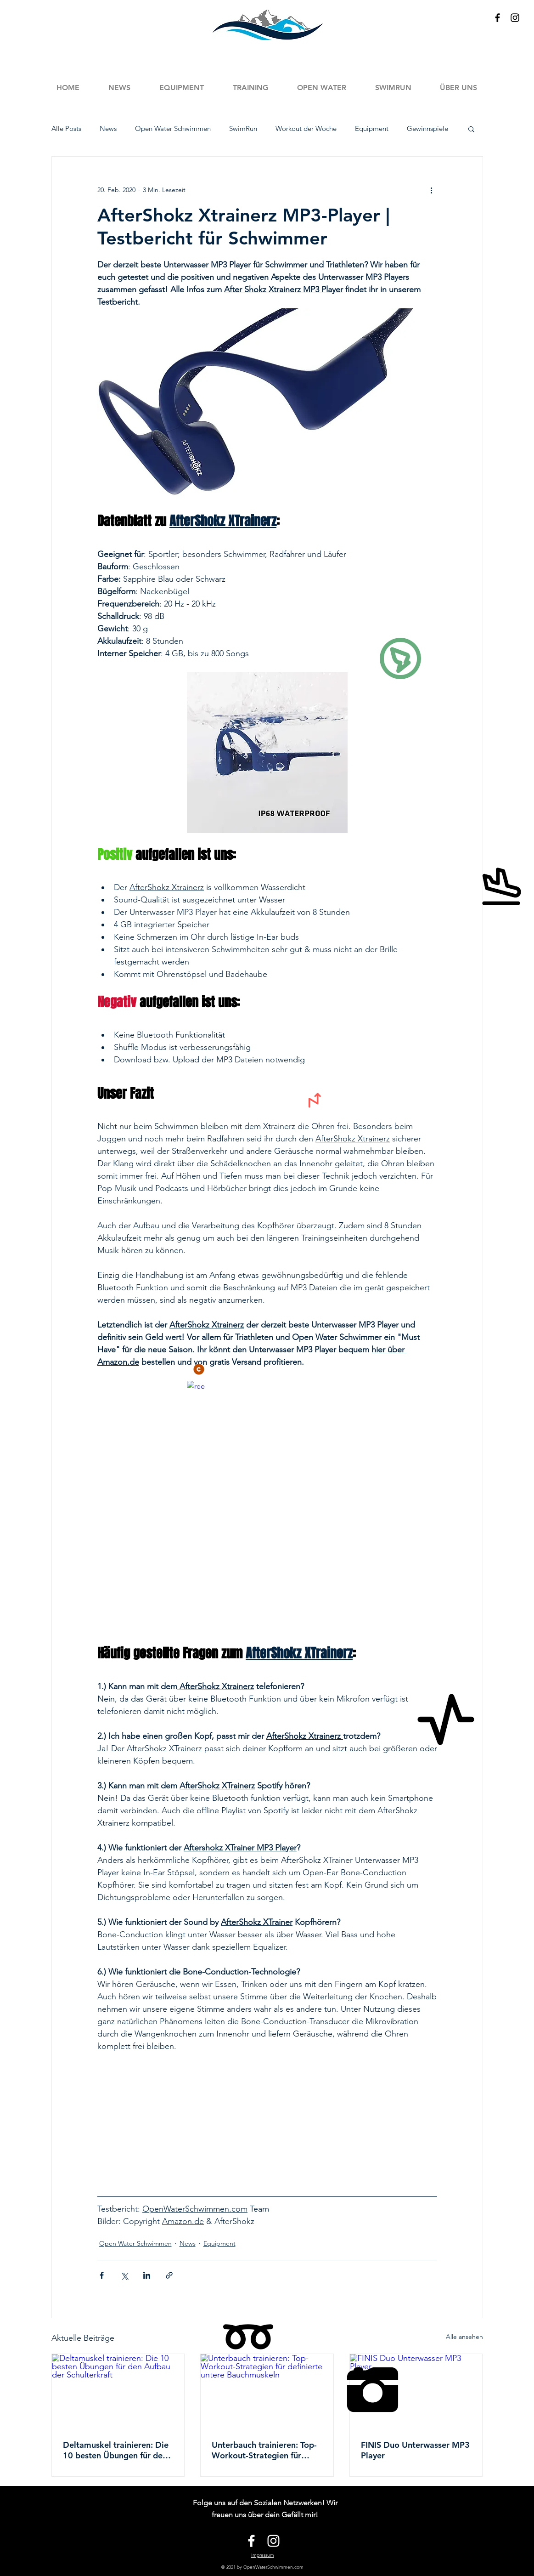 This screenshot has height=2576, width=534. Describe the element at coordinates (372, 2389) in the screenshot. I see `take a photo` at that location.